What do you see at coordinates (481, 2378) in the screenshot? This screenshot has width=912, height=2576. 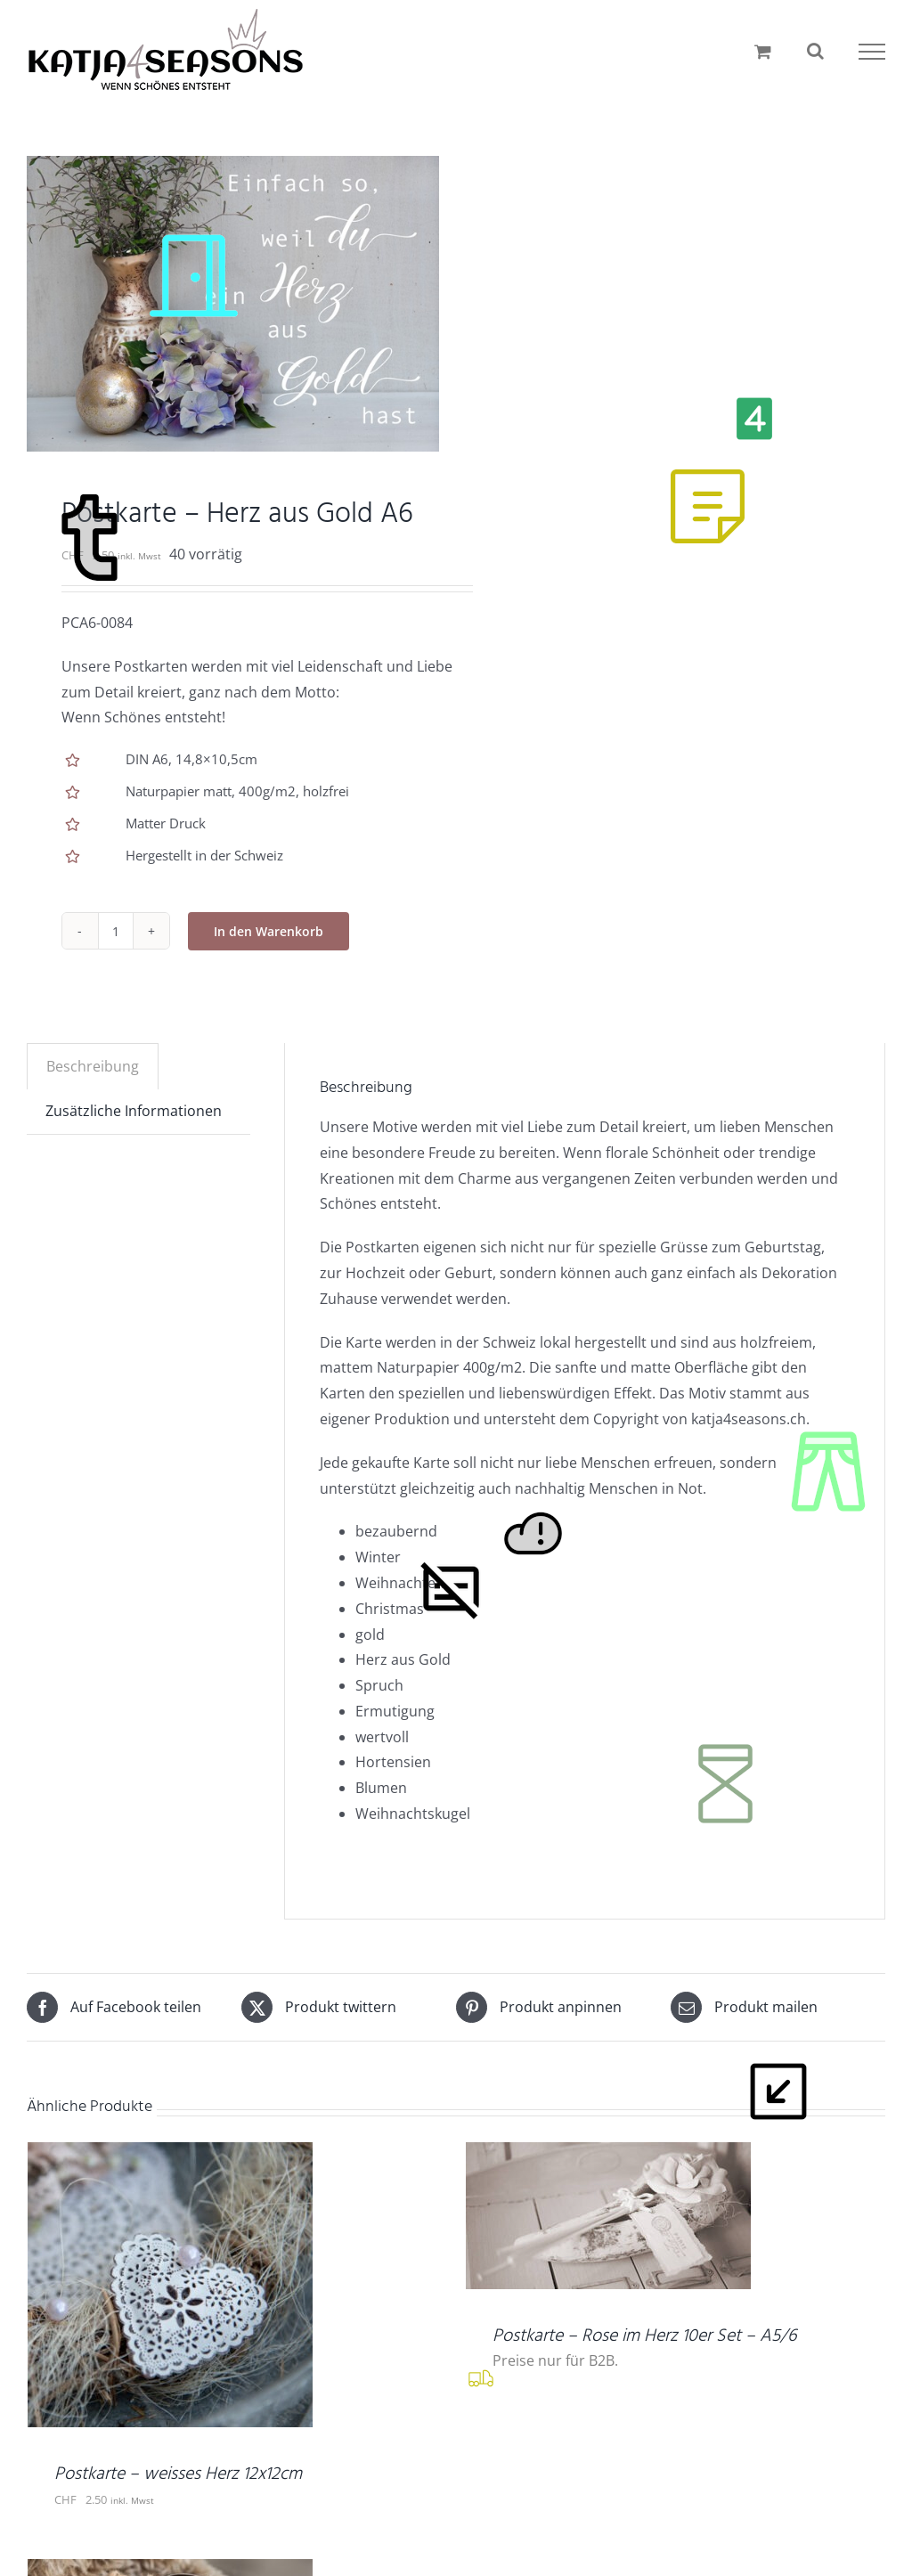 I see `track shipment or delivery status` at bounding box center [481, 2378].